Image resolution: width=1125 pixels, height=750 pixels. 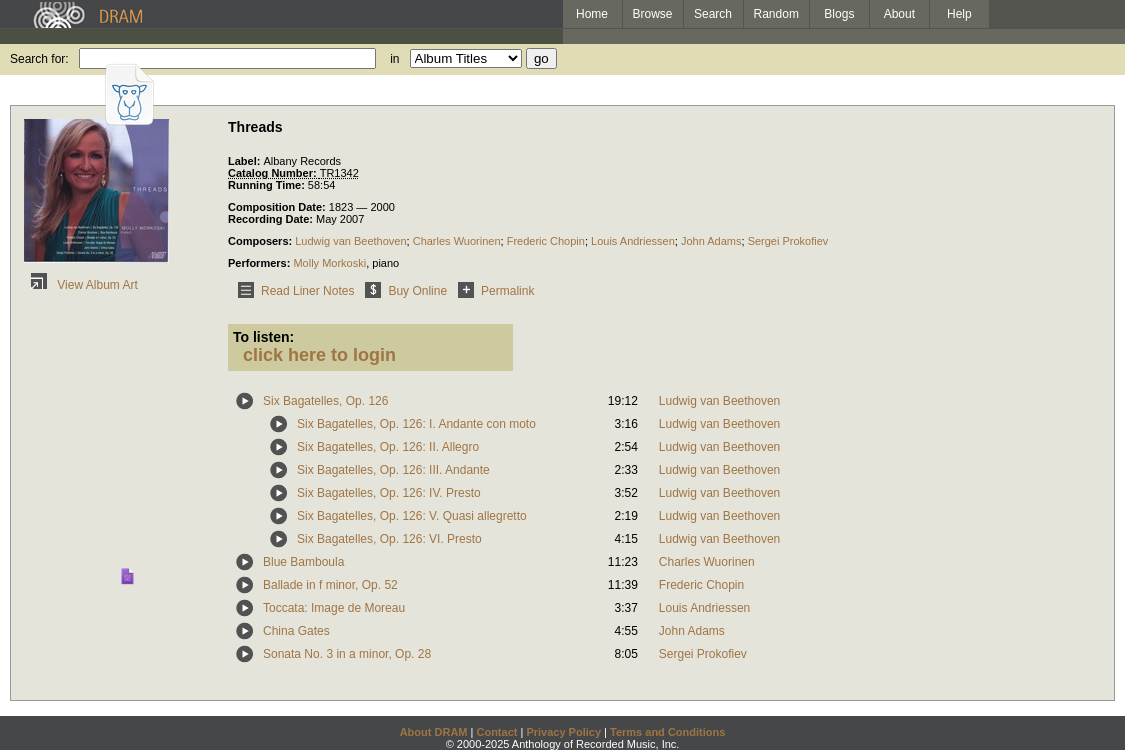 What do you see at coordinates (127, 576) in the screenshot?
I see `kexi database project shortcut file` at bounding box center [127, 576].